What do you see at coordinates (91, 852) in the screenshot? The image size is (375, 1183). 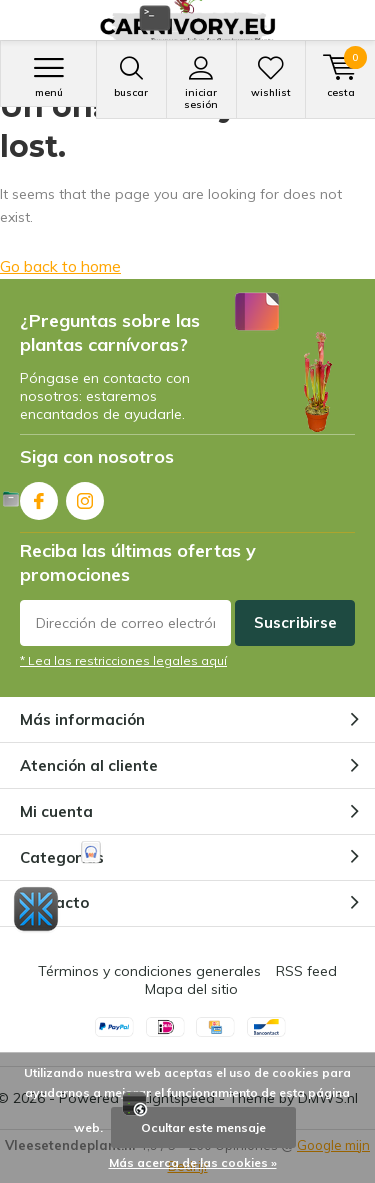 I see `open an audacity project file` at bounding box center [91, 852].